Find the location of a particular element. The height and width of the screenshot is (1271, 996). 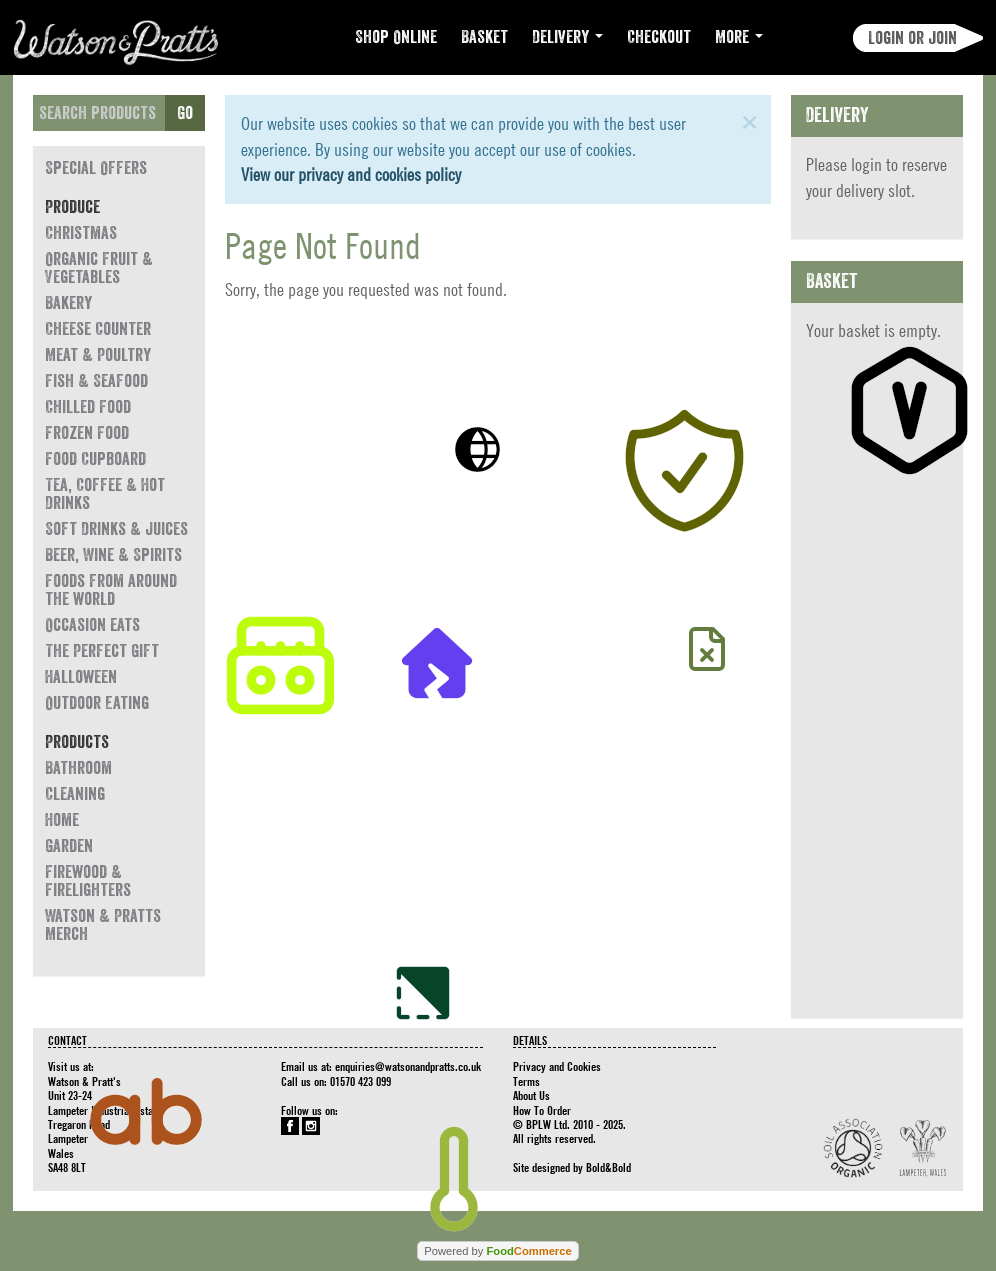

view current temperature reading is located at coordinates (454, 1179).